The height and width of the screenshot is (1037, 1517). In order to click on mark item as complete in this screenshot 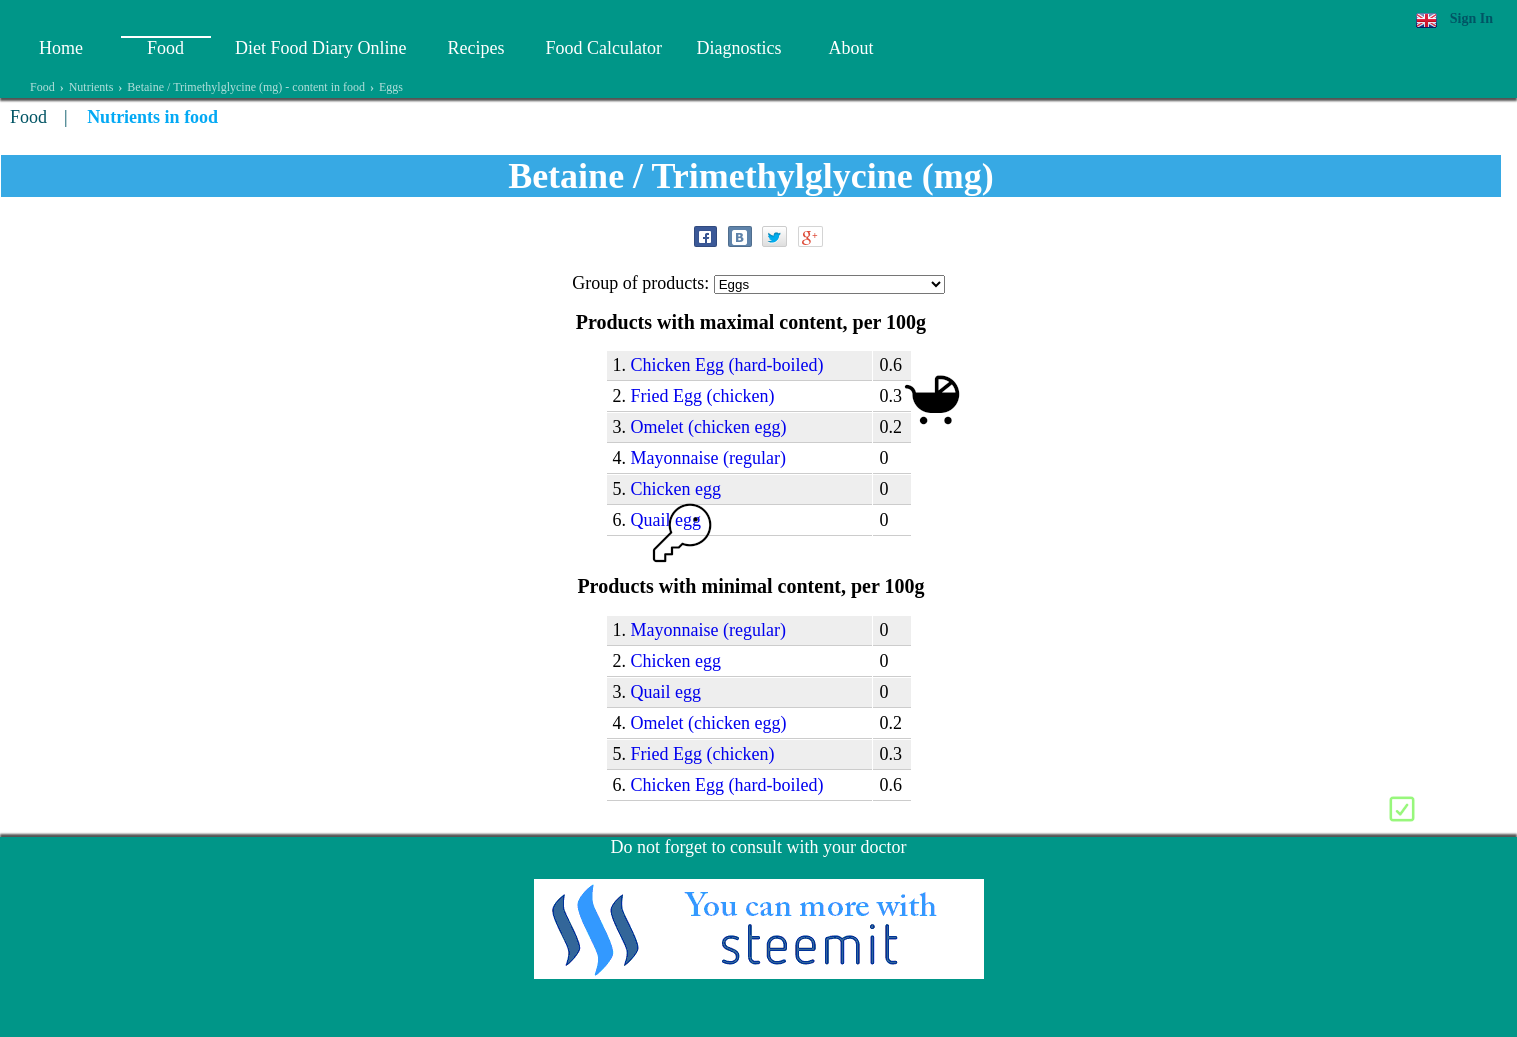, I will do `click(1402, 809)`.